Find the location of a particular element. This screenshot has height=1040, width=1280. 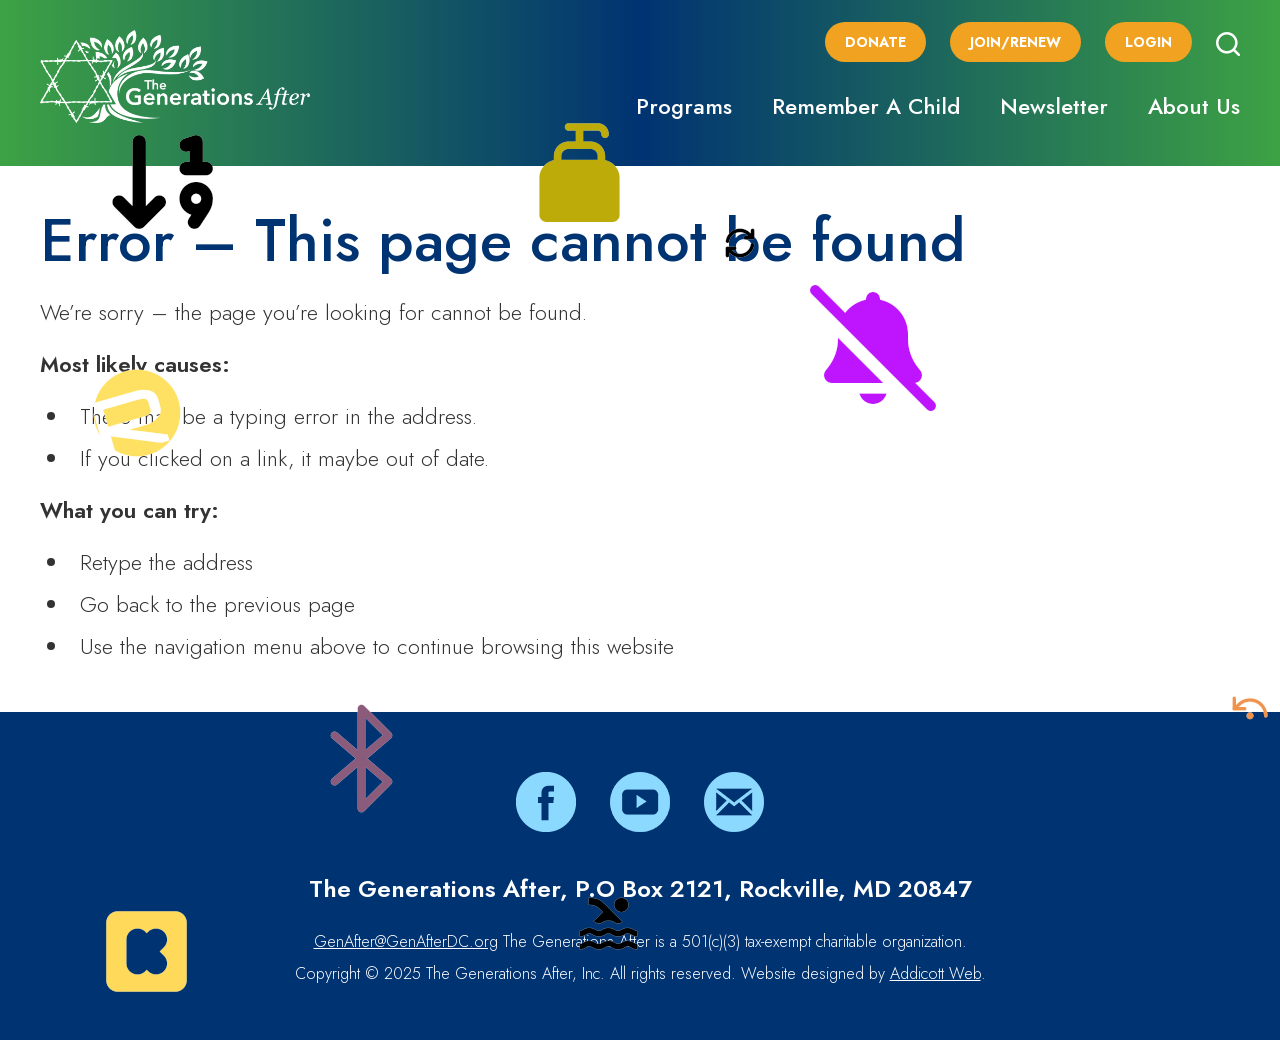

toggle bluetooth connectivity on or off is located at coordinates (361, 758).